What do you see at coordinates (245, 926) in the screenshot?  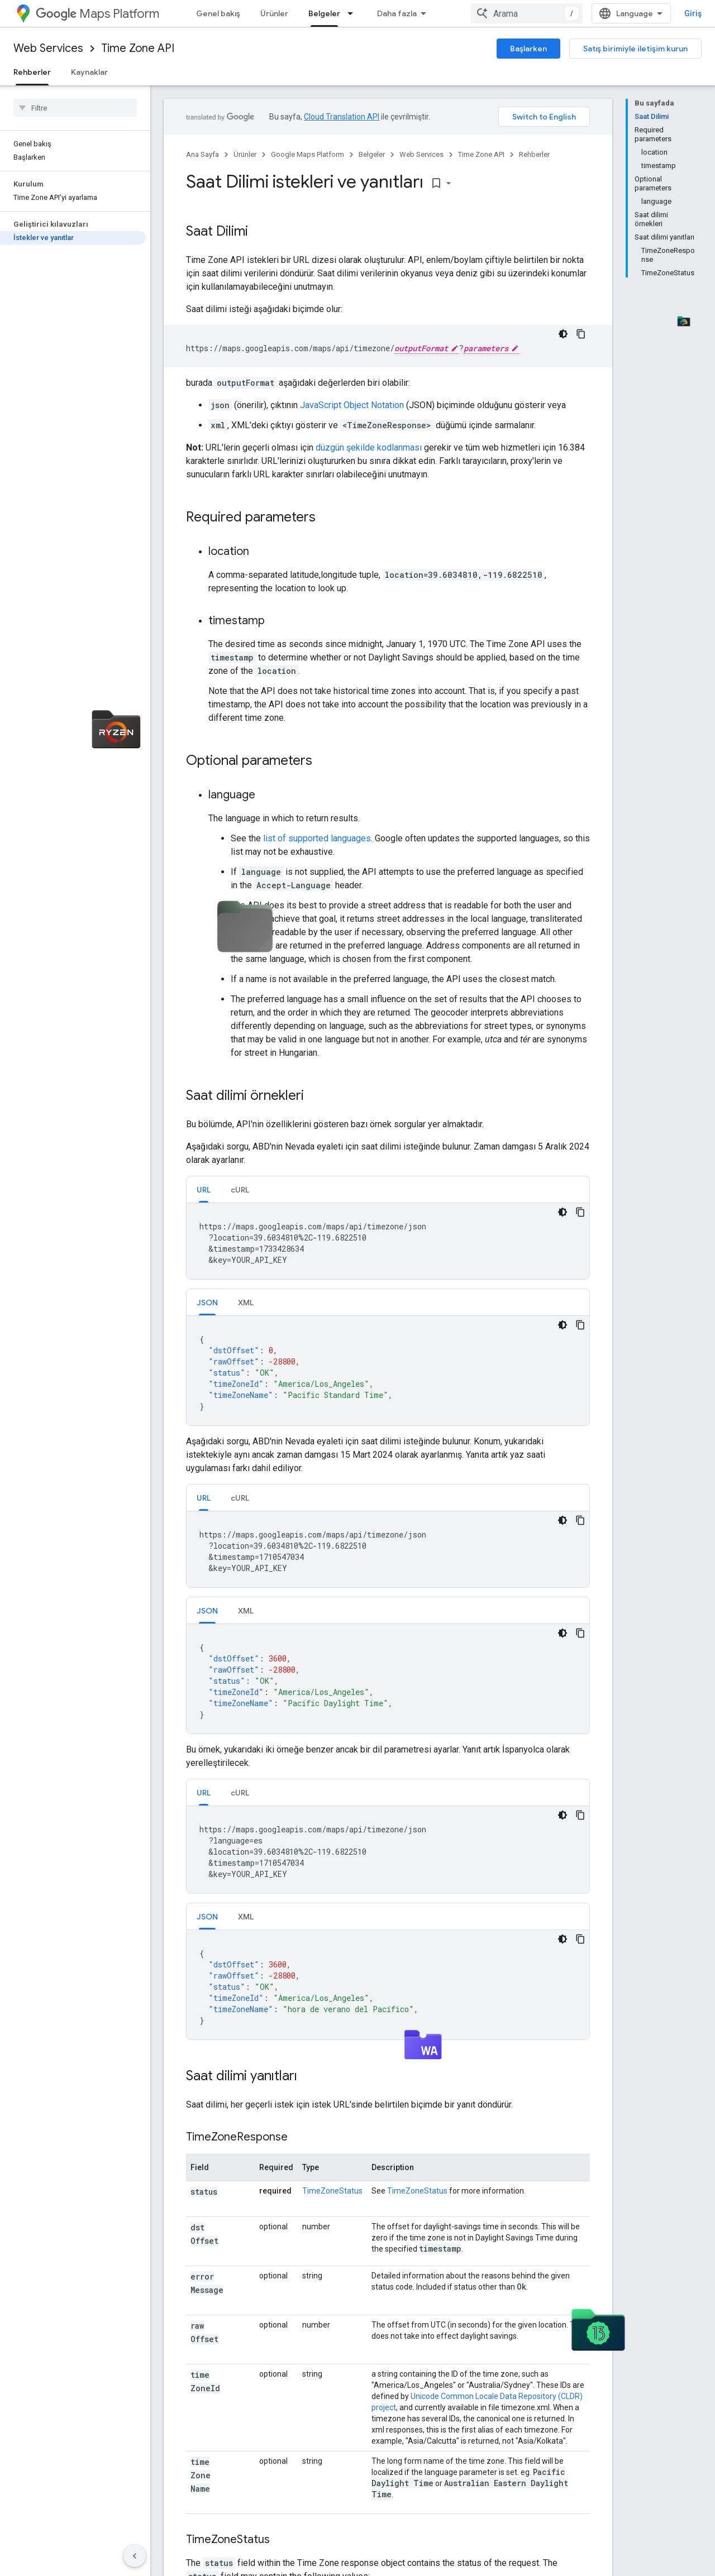 I see `open folder to view contents` at bounding box center [245, 926].